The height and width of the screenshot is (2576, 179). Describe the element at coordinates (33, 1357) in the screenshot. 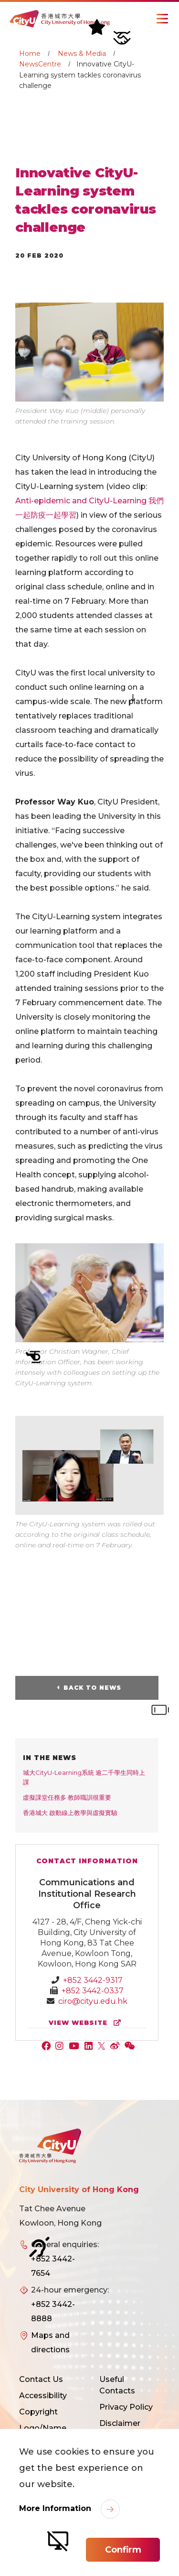

I see `helicopter transportation option` at that location.